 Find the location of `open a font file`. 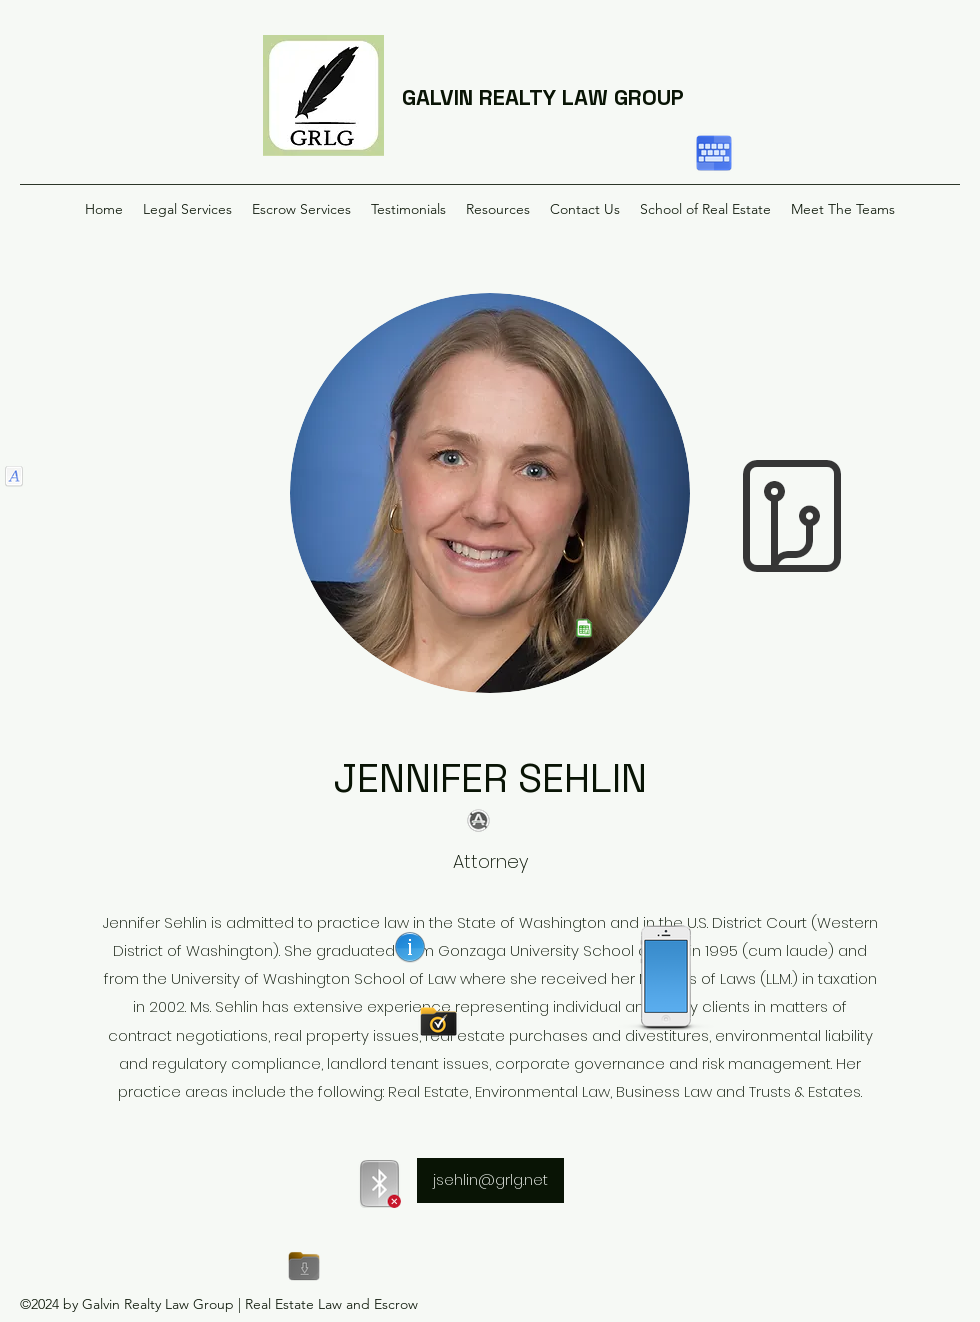

open a font file is located at coordinates (14, 476).